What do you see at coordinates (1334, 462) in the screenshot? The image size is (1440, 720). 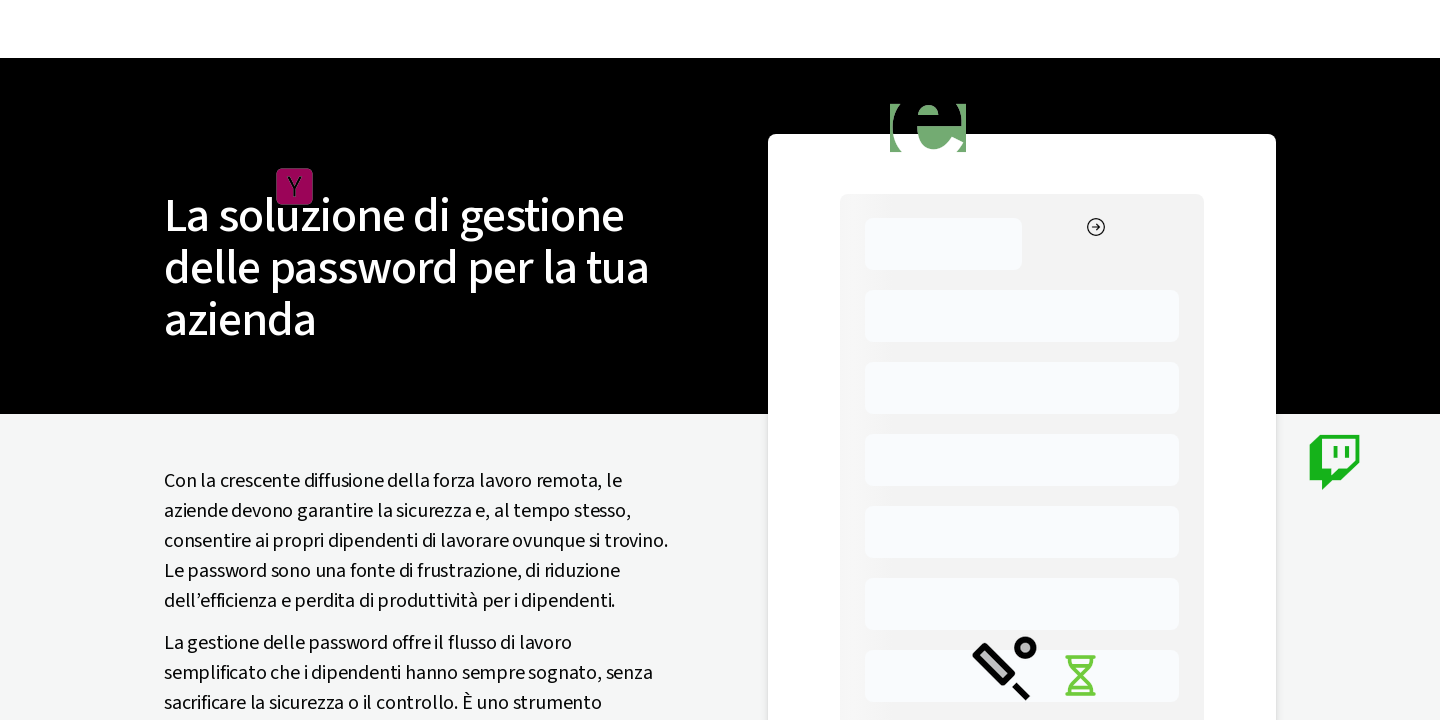 I see `open the Twitch app` at bounding box center [1334, 462].